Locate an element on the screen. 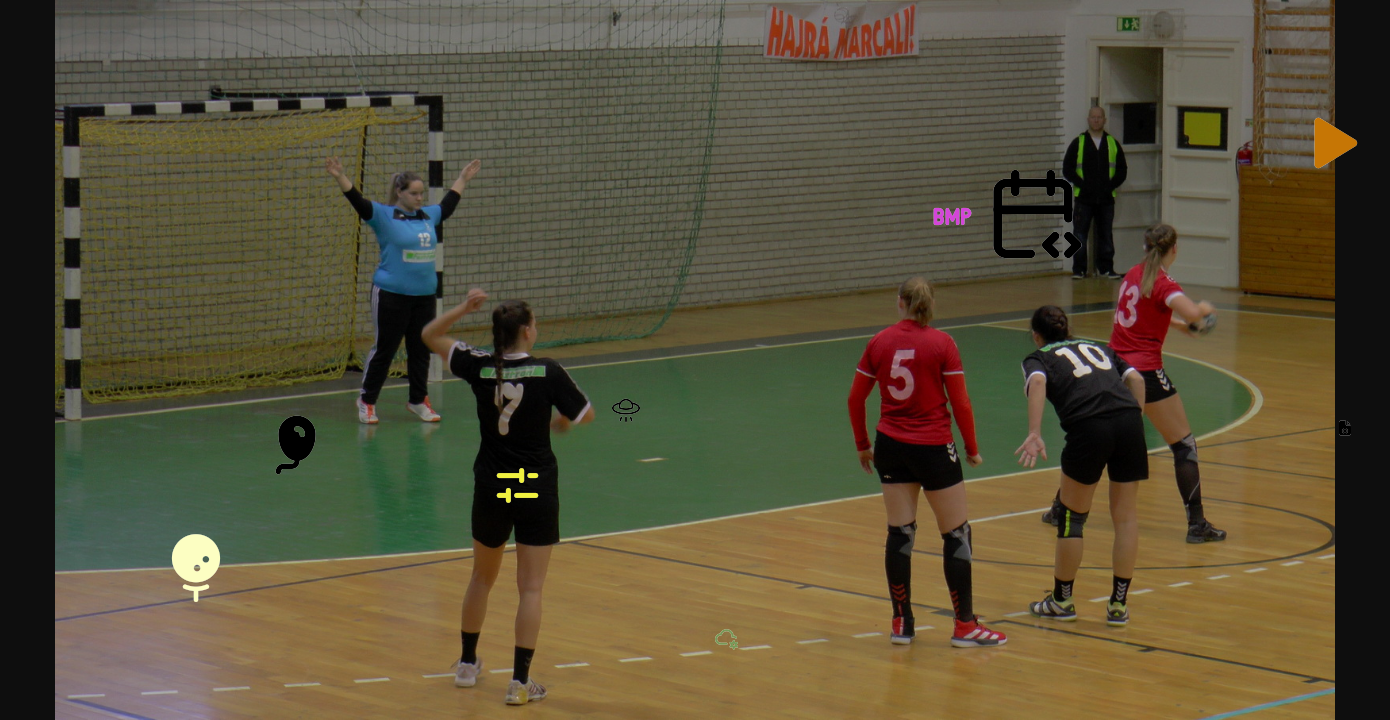 The image size is (1390, 720). adjust settings or preferences is located at coordinates (517, 485).